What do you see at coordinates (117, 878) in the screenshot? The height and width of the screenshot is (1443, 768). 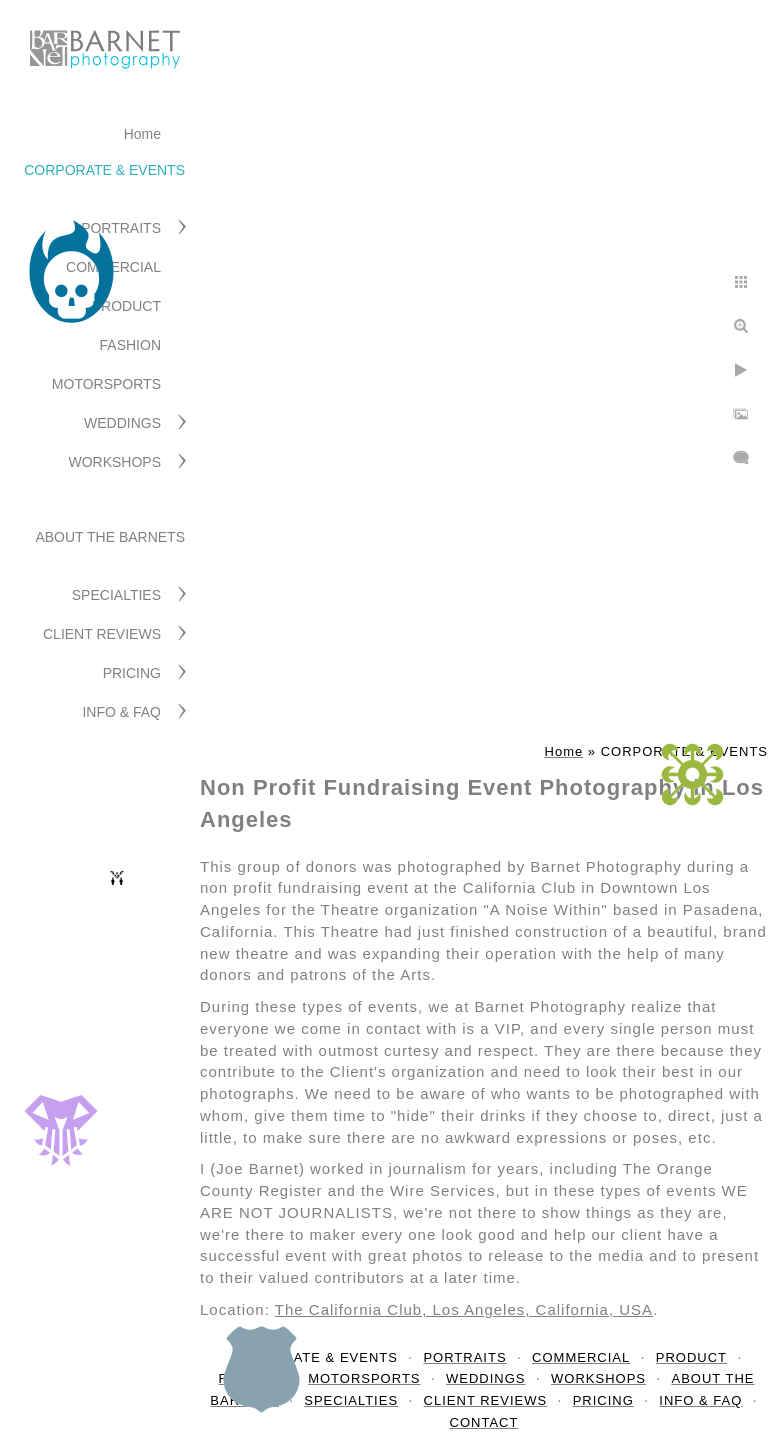 I see `the lovers tarot card in a fortune telling or divination app` at bounding box center [117, 878].